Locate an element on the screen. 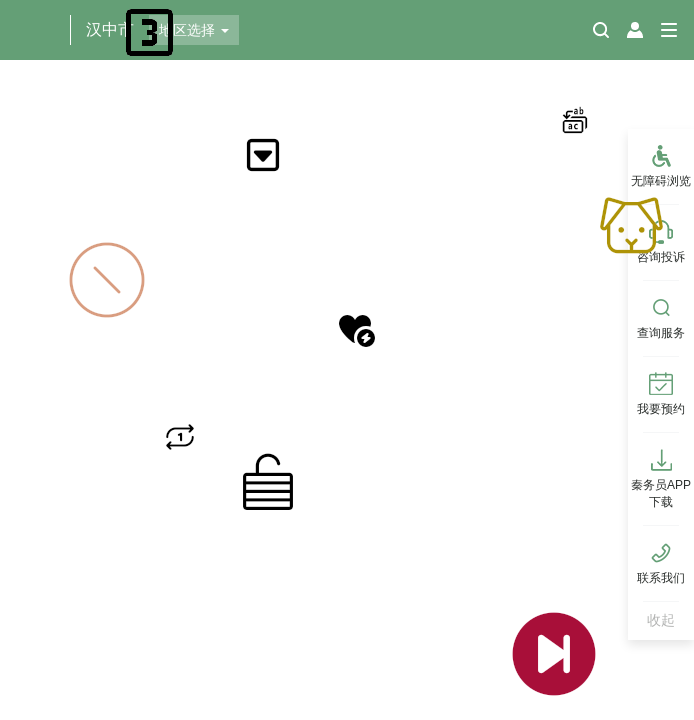 The height and width of the screenshot is (720, 694). expand dropdown menu is located at coordinates (263, 155).